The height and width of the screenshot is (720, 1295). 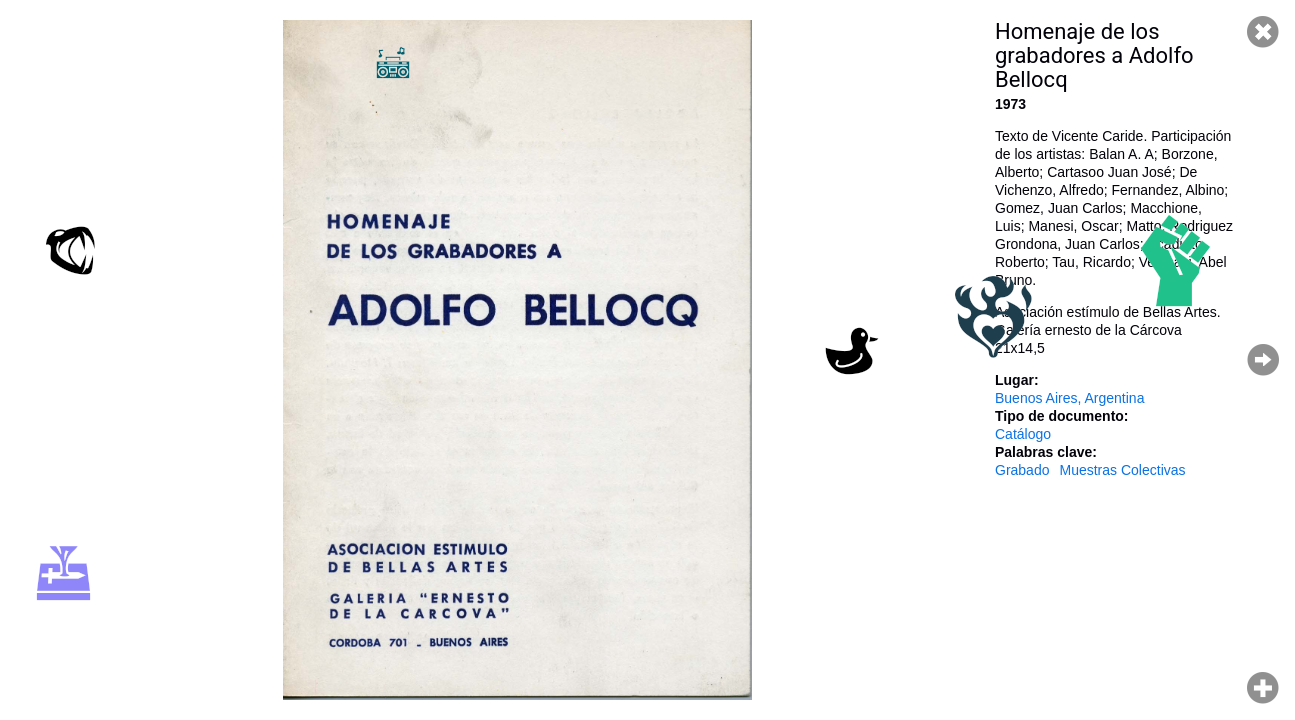 I want to click on open music player or audio controls, so click(x=393, y=63).